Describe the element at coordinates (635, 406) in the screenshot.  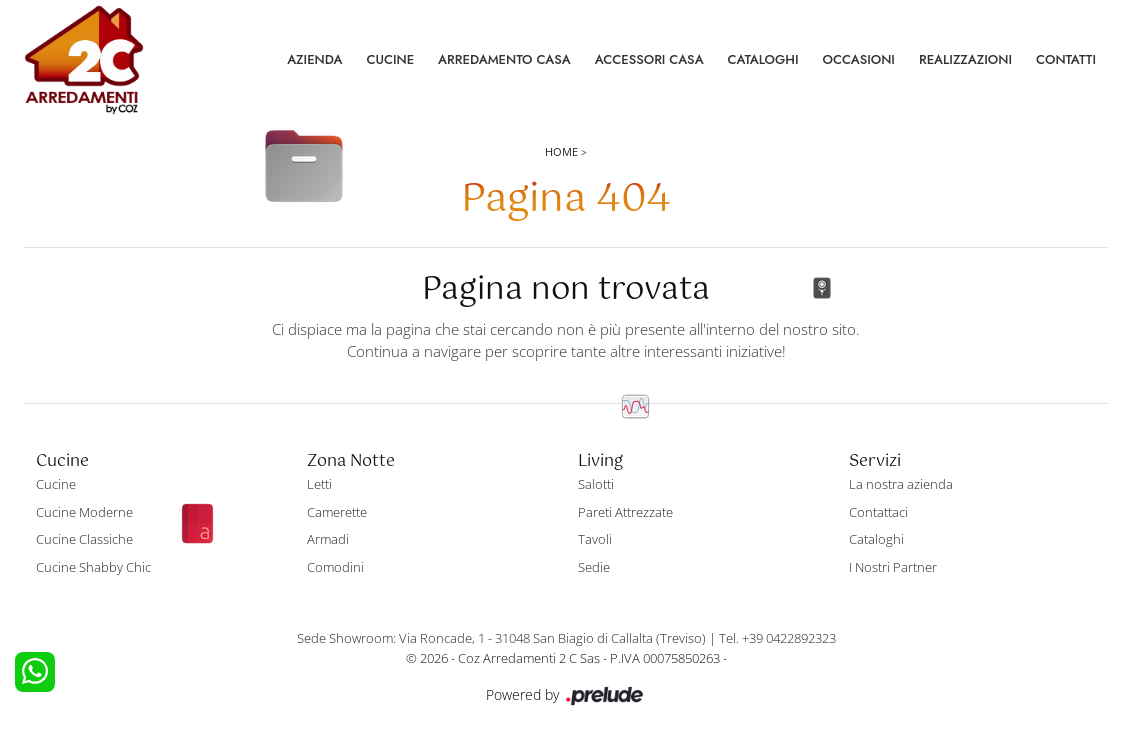
I see `open power statistics application` at that location.